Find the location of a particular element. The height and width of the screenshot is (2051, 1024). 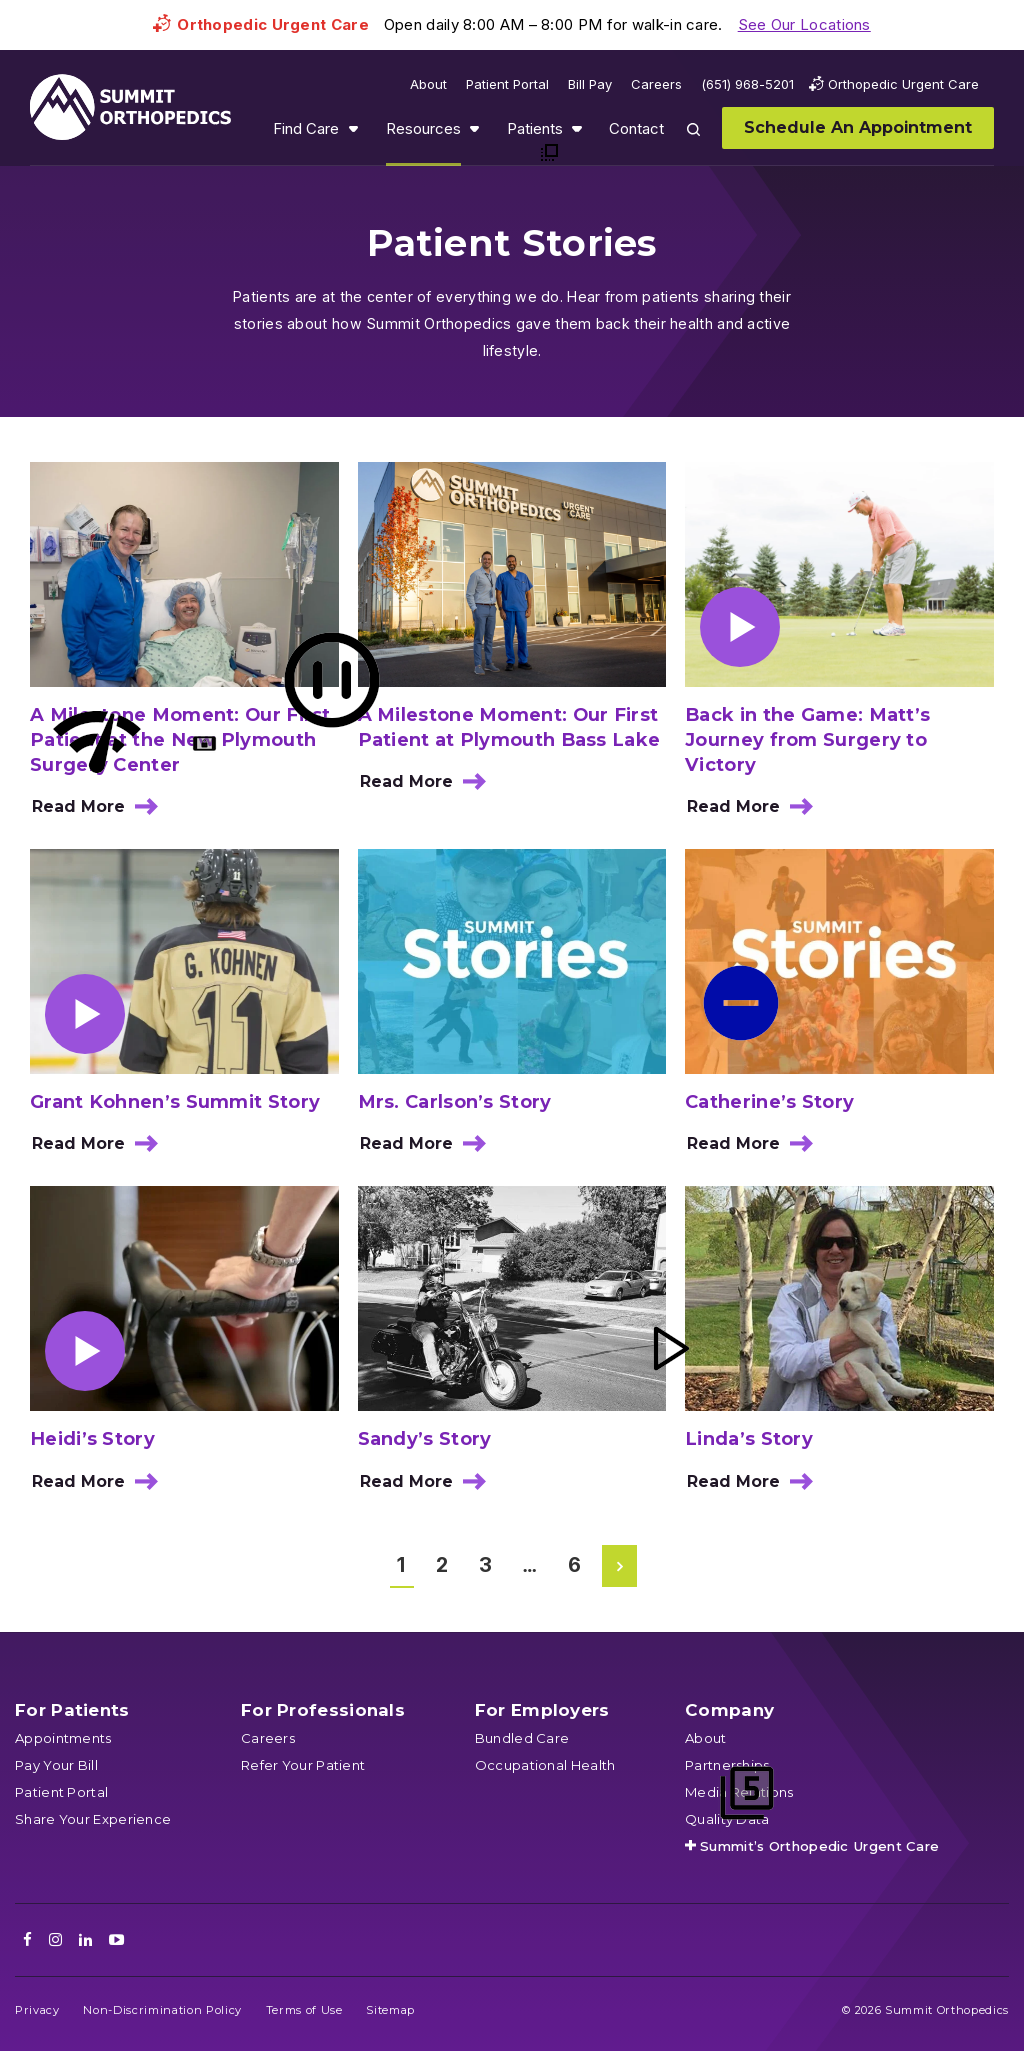

lock screen orientation to landscape mode is located at coordinates (204, 743).